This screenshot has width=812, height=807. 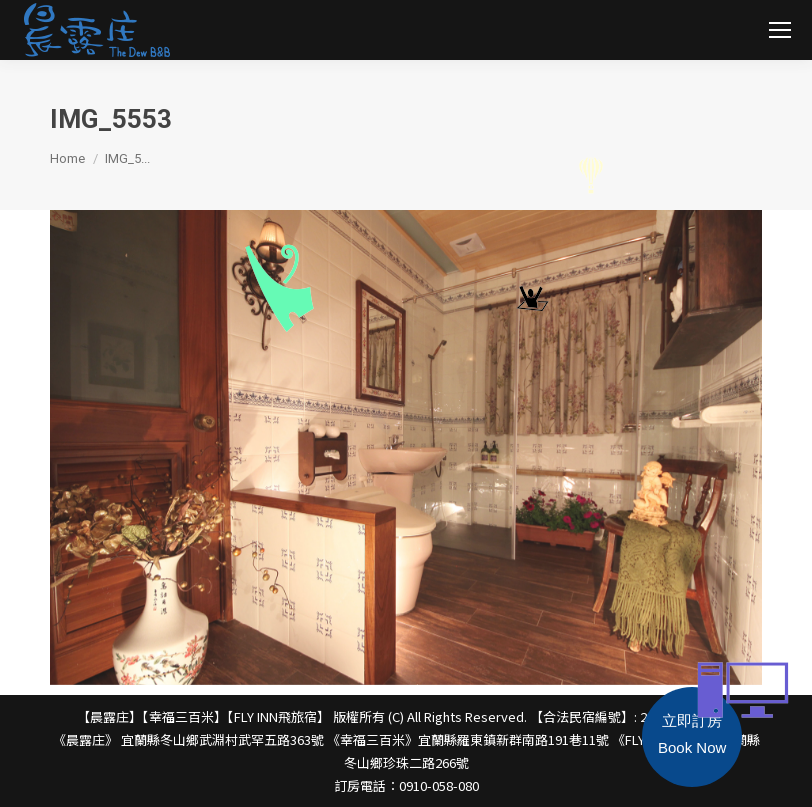 I want to click on select the deshret (ancient Egyptian red crown) symbol, so click(x=279, y=288).